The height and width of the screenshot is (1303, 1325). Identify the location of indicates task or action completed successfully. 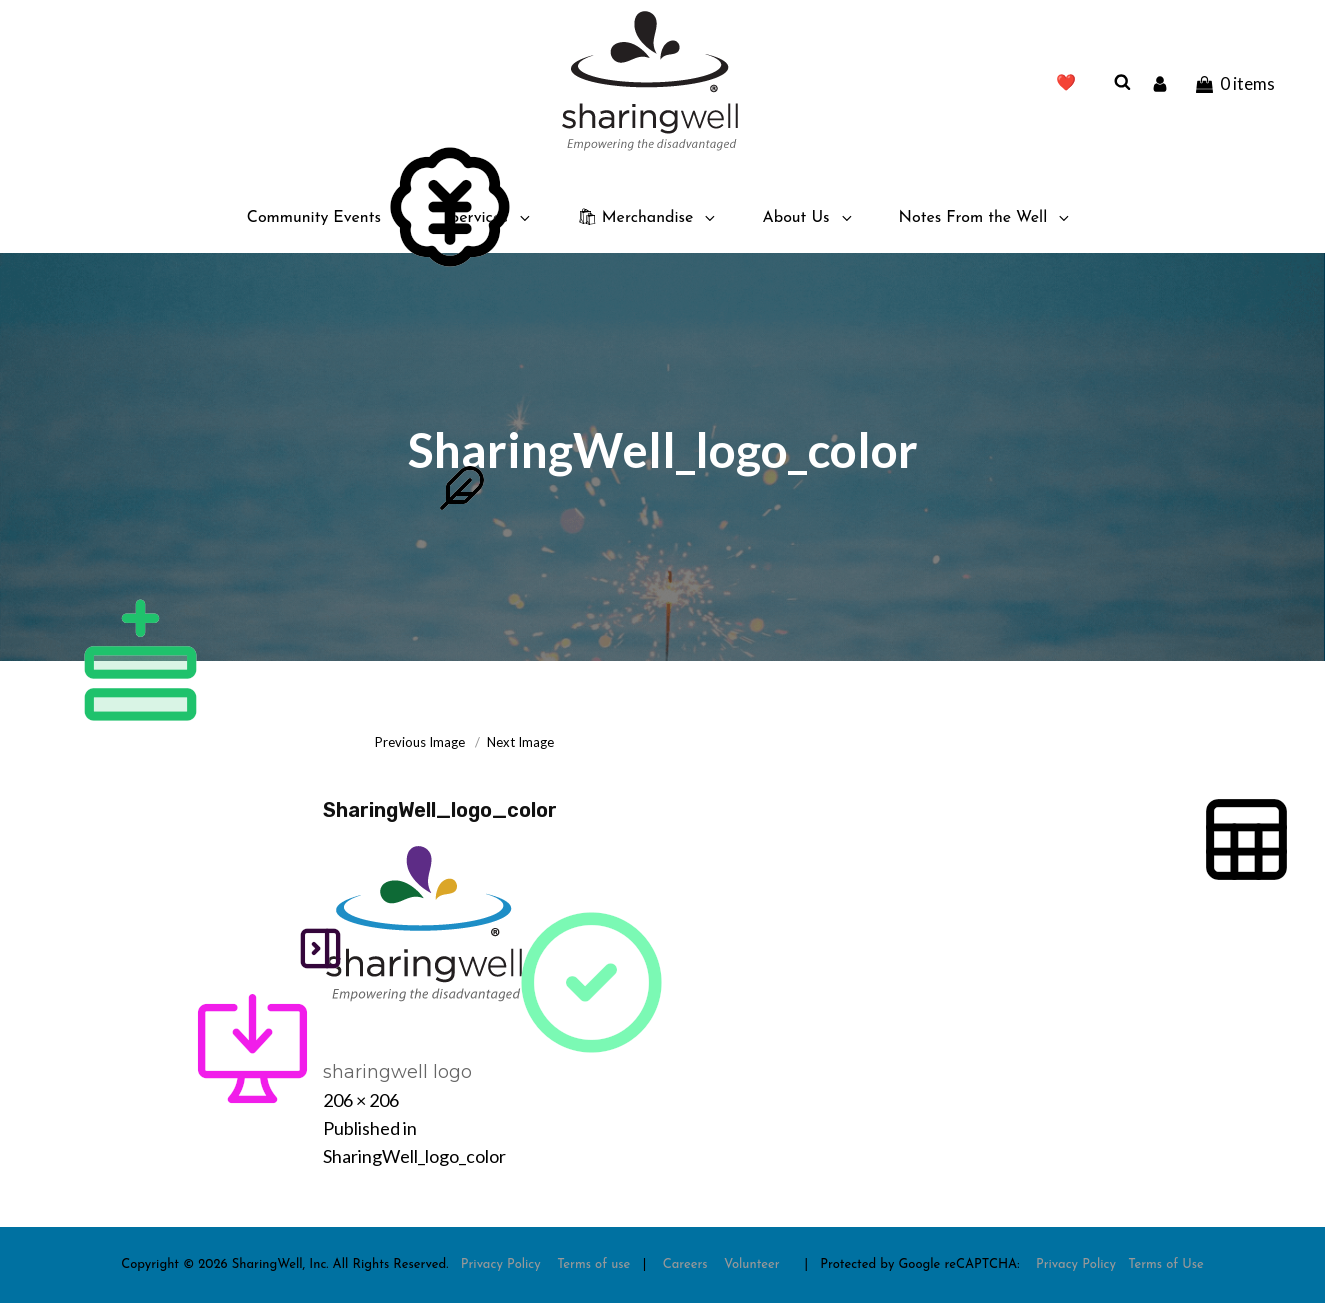
(591, 982).